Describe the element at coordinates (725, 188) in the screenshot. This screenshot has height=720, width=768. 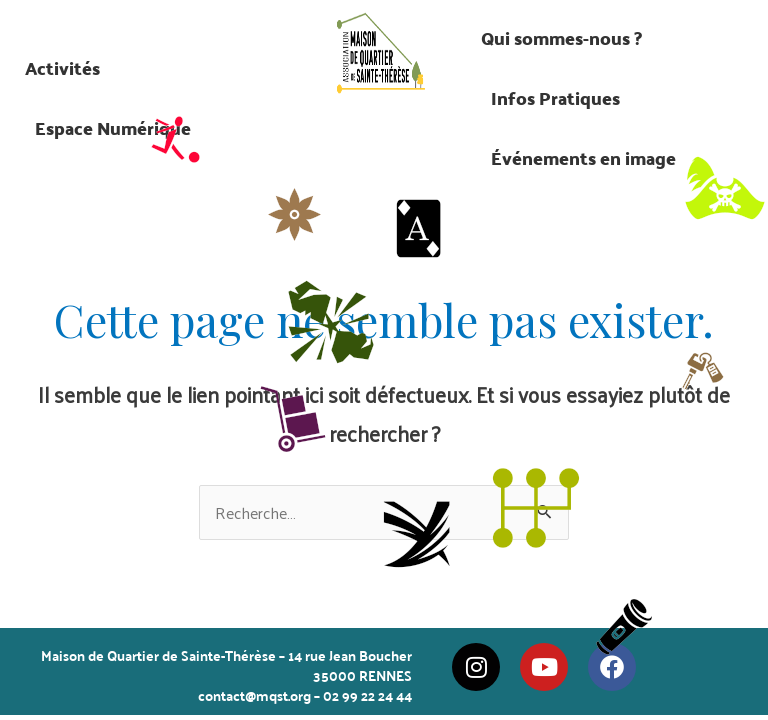
I see `select pirate character or theme` at that location.